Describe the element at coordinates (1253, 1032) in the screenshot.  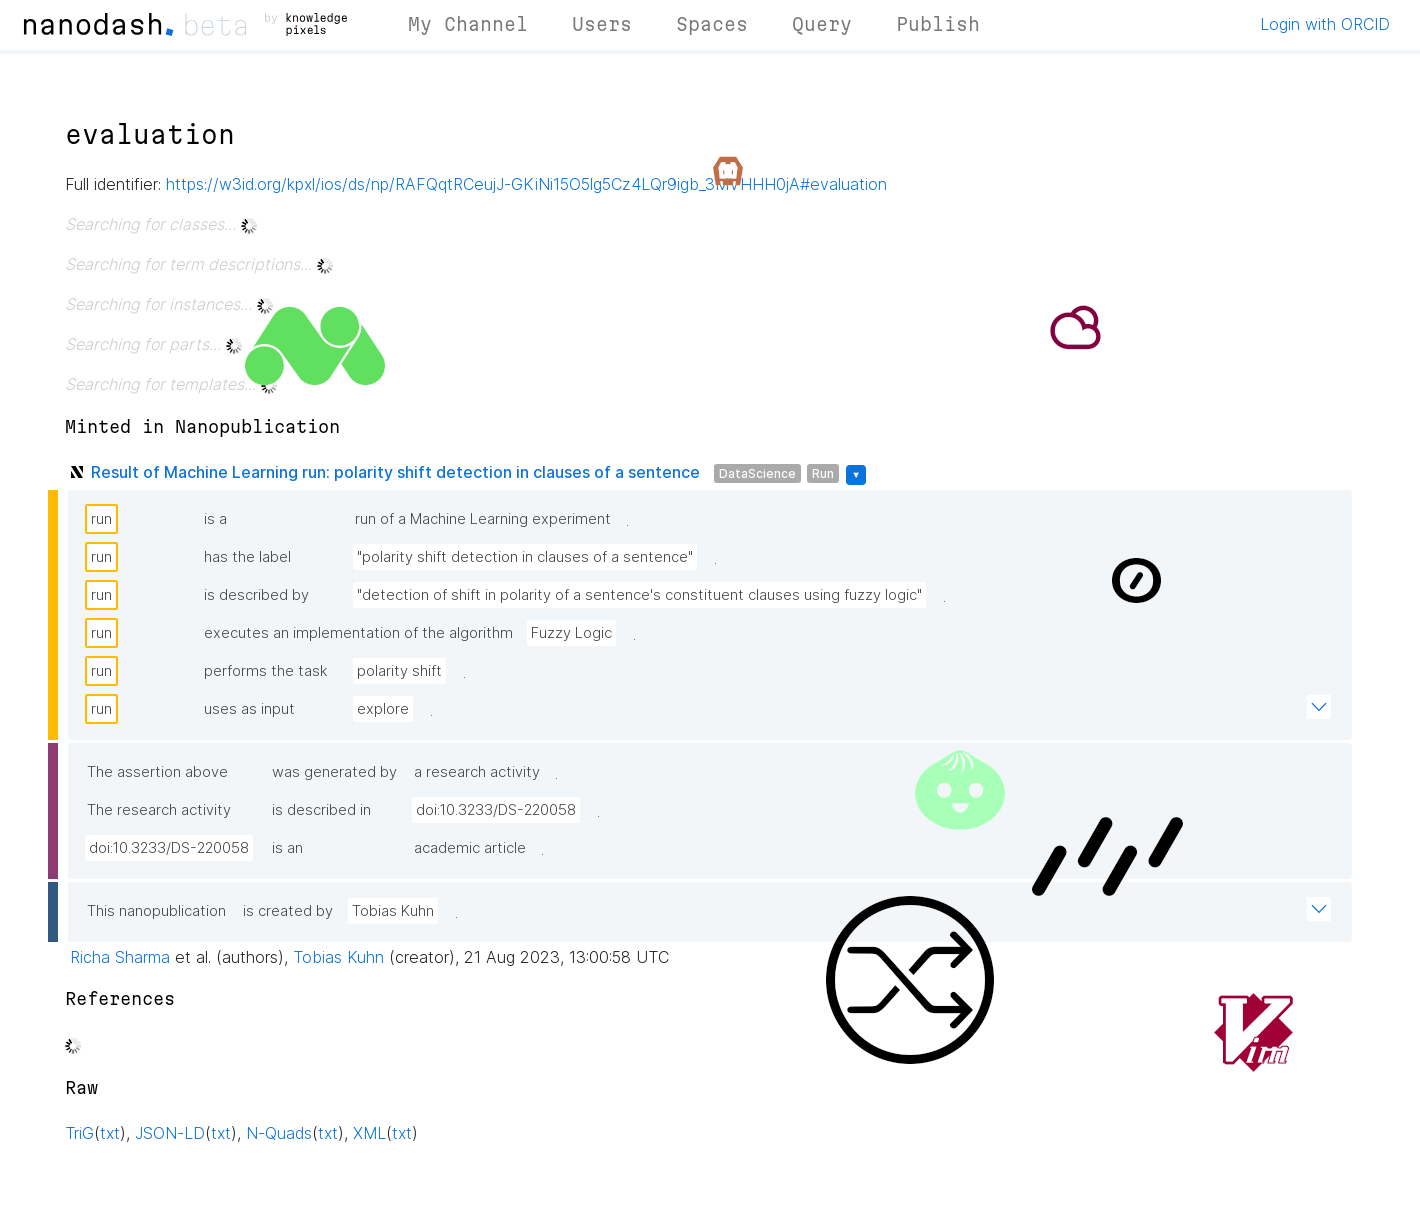
I see `open vim text editor` at that location.